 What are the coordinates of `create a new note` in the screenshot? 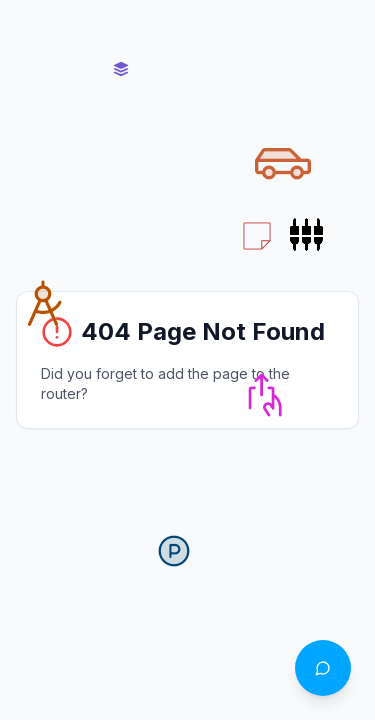 It's located at (257, 236).